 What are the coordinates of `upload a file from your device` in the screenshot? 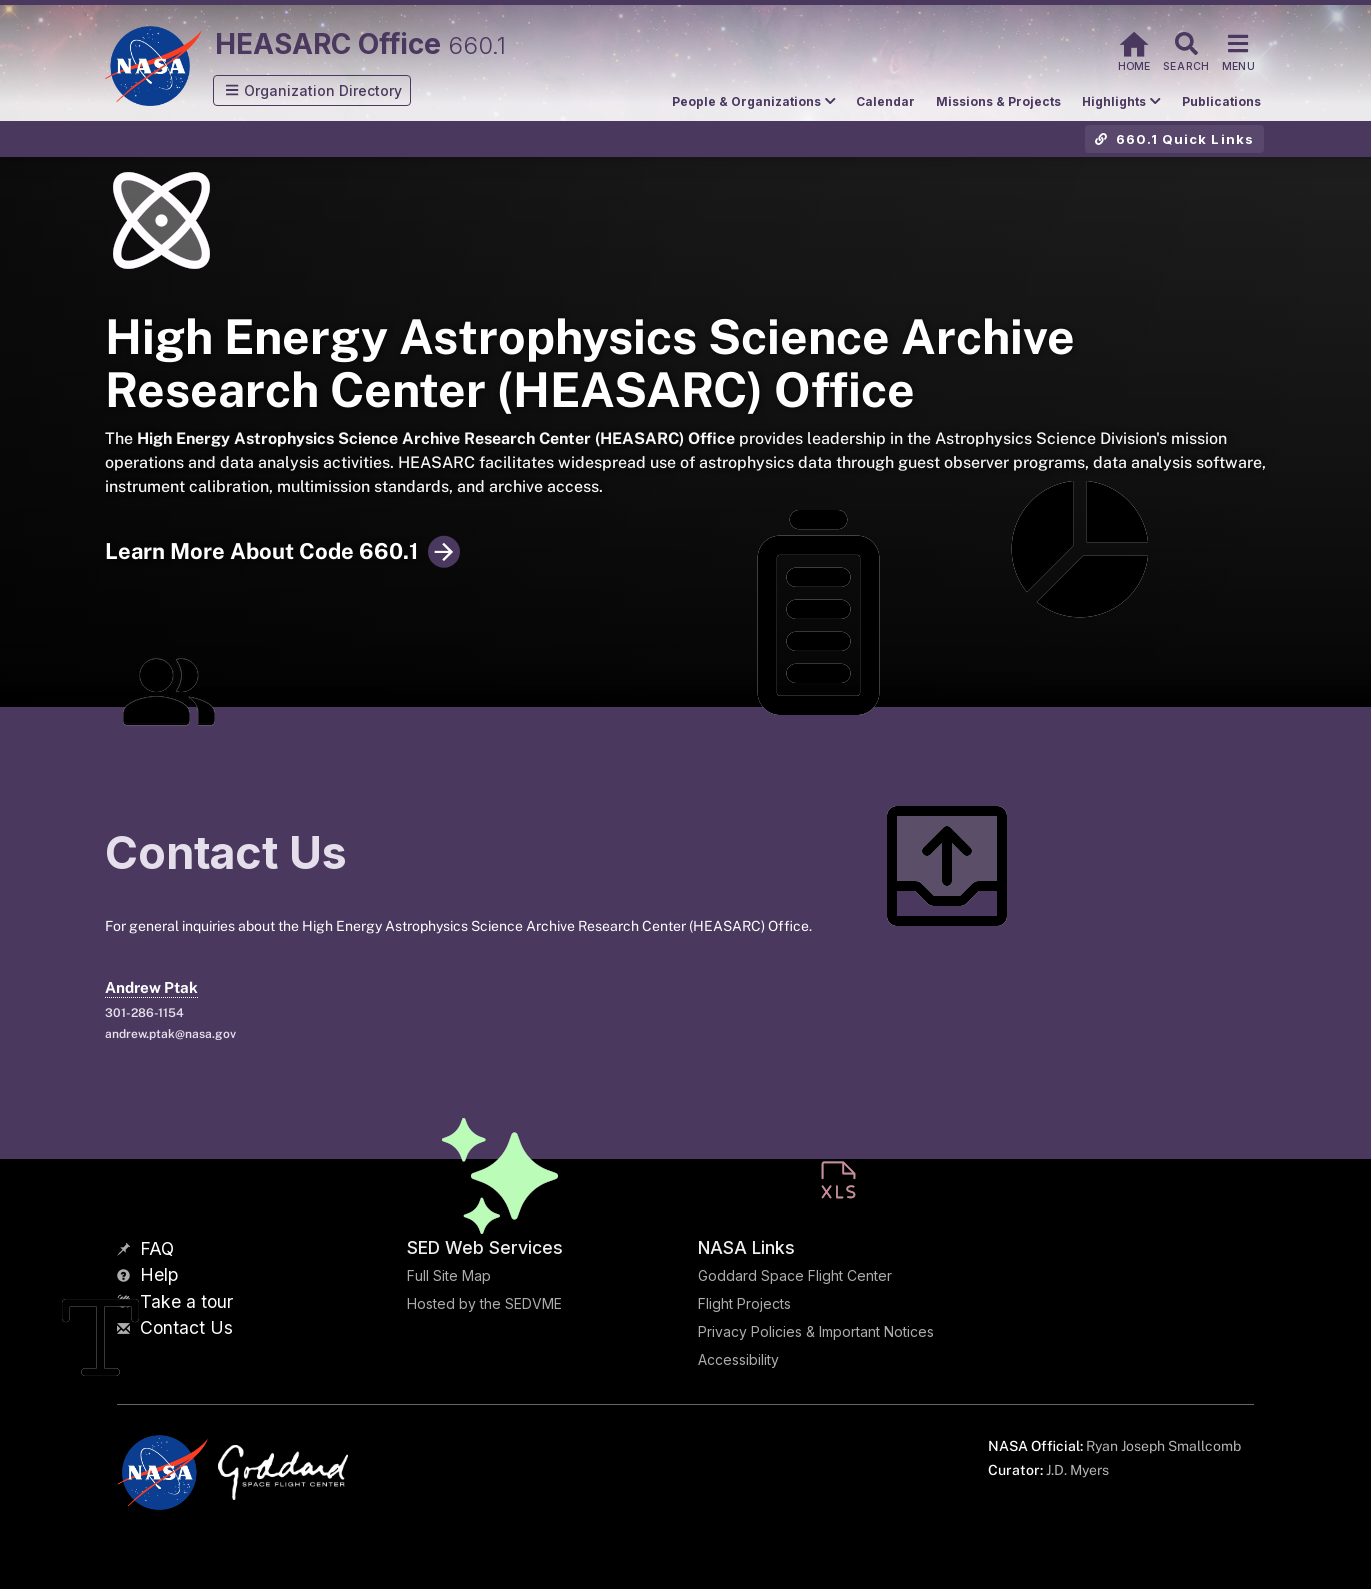 It's located at (947, 866).